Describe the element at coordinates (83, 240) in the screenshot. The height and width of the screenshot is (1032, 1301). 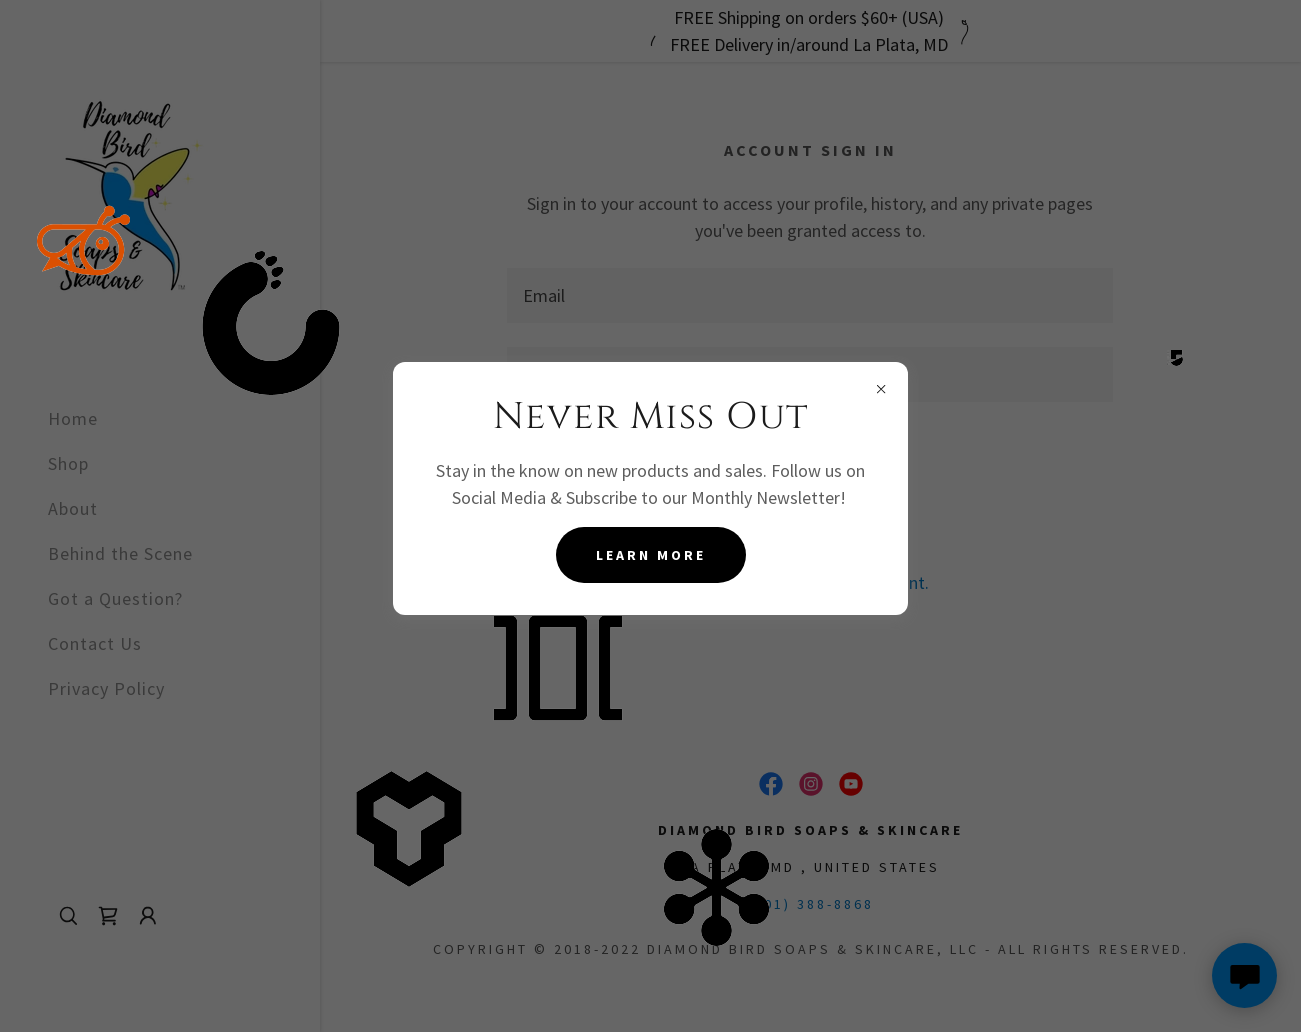
I see `open the Honeygain app` at that location.